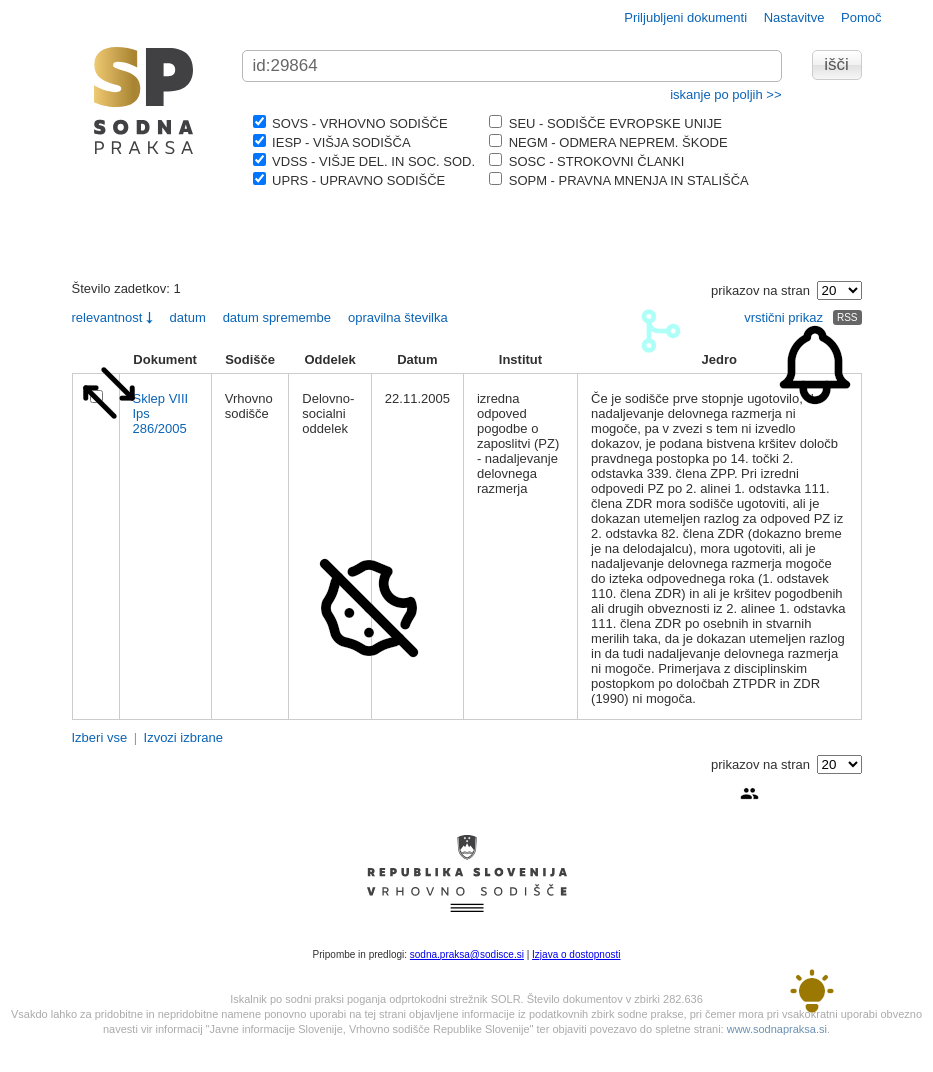  What do you see at coordinates (815, 365) in the screenshot?
I see `view notifications` at bounding box center [815, 365].